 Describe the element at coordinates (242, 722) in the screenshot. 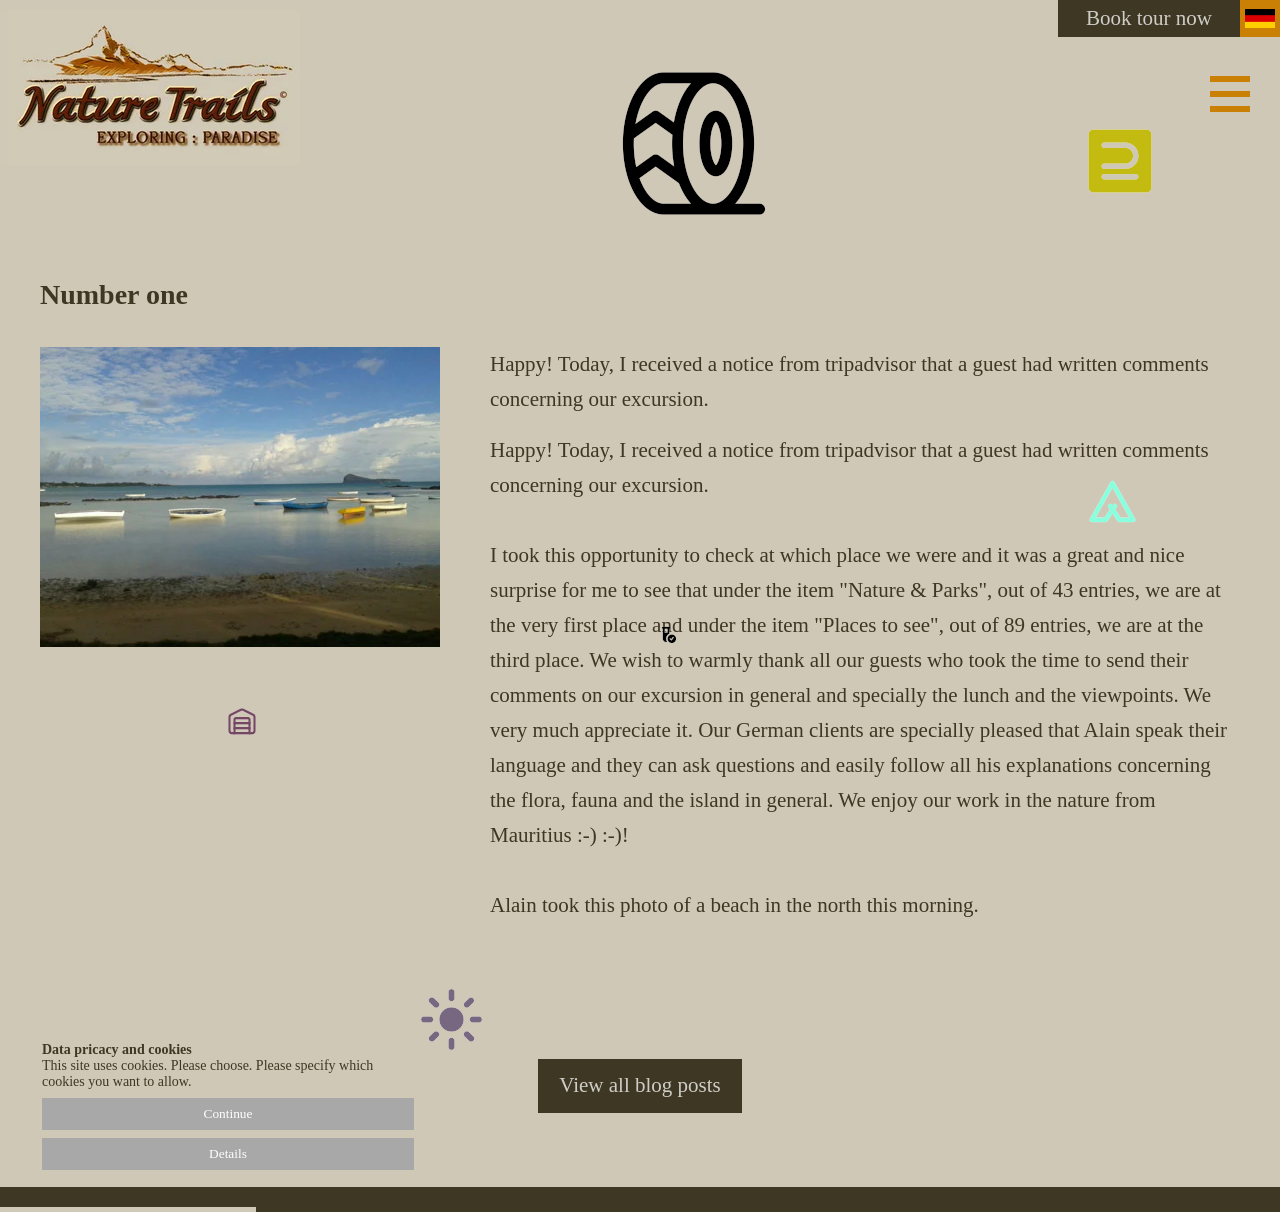

I see `access warehouse or storage inventory` at that location.